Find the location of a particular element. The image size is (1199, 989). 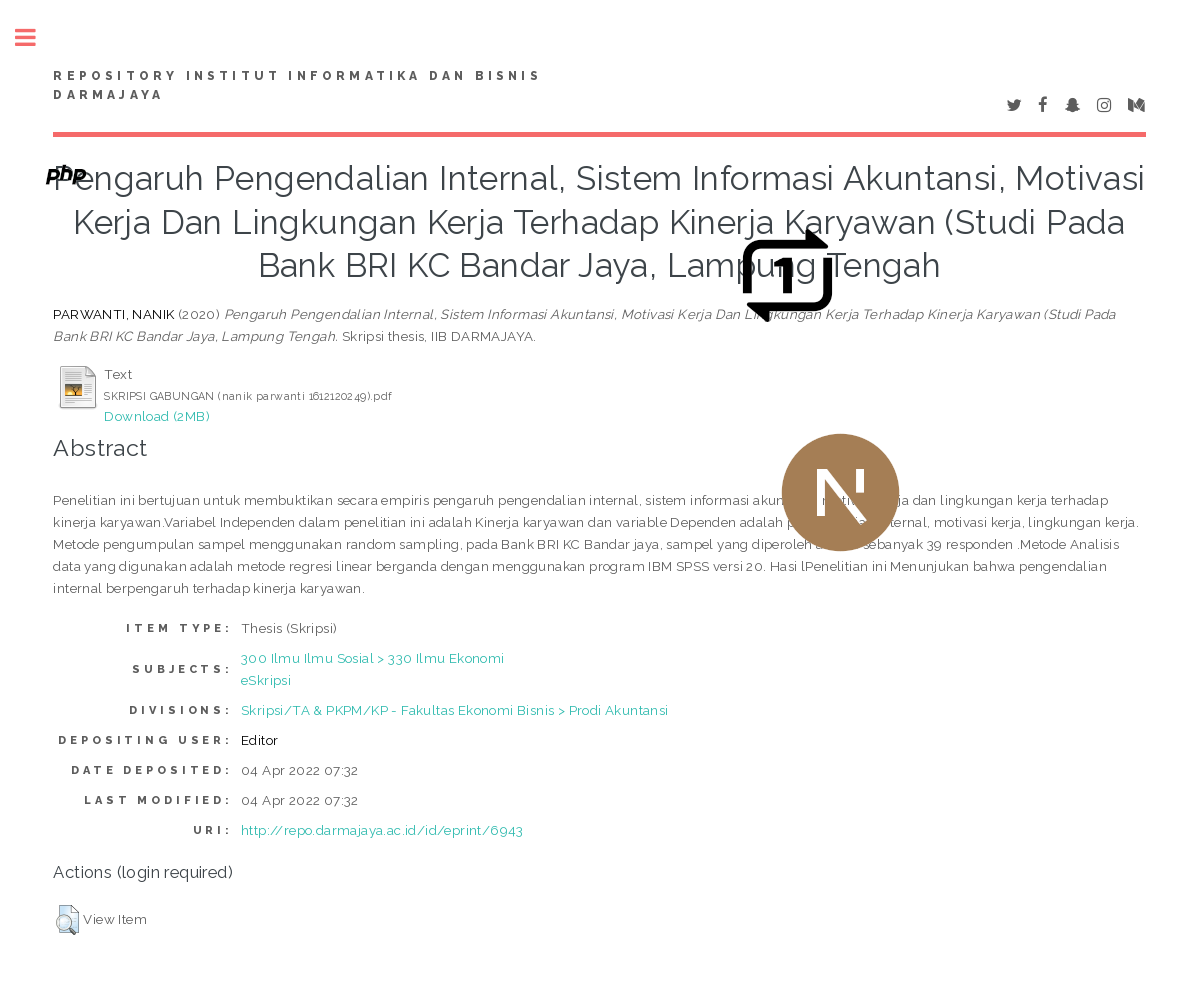

repeat the current track is located at coordinates (787, 275).